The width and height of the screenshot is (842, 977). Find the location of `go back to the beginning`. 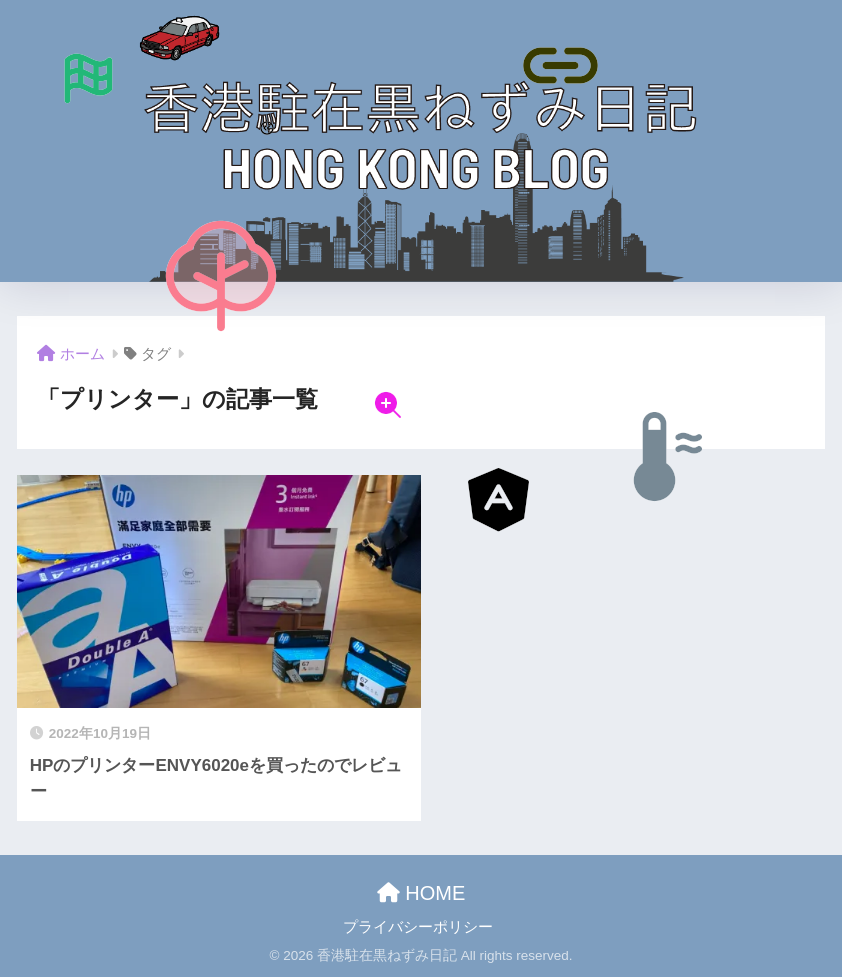

go back to the beginning is located at coordinates (267, 128).